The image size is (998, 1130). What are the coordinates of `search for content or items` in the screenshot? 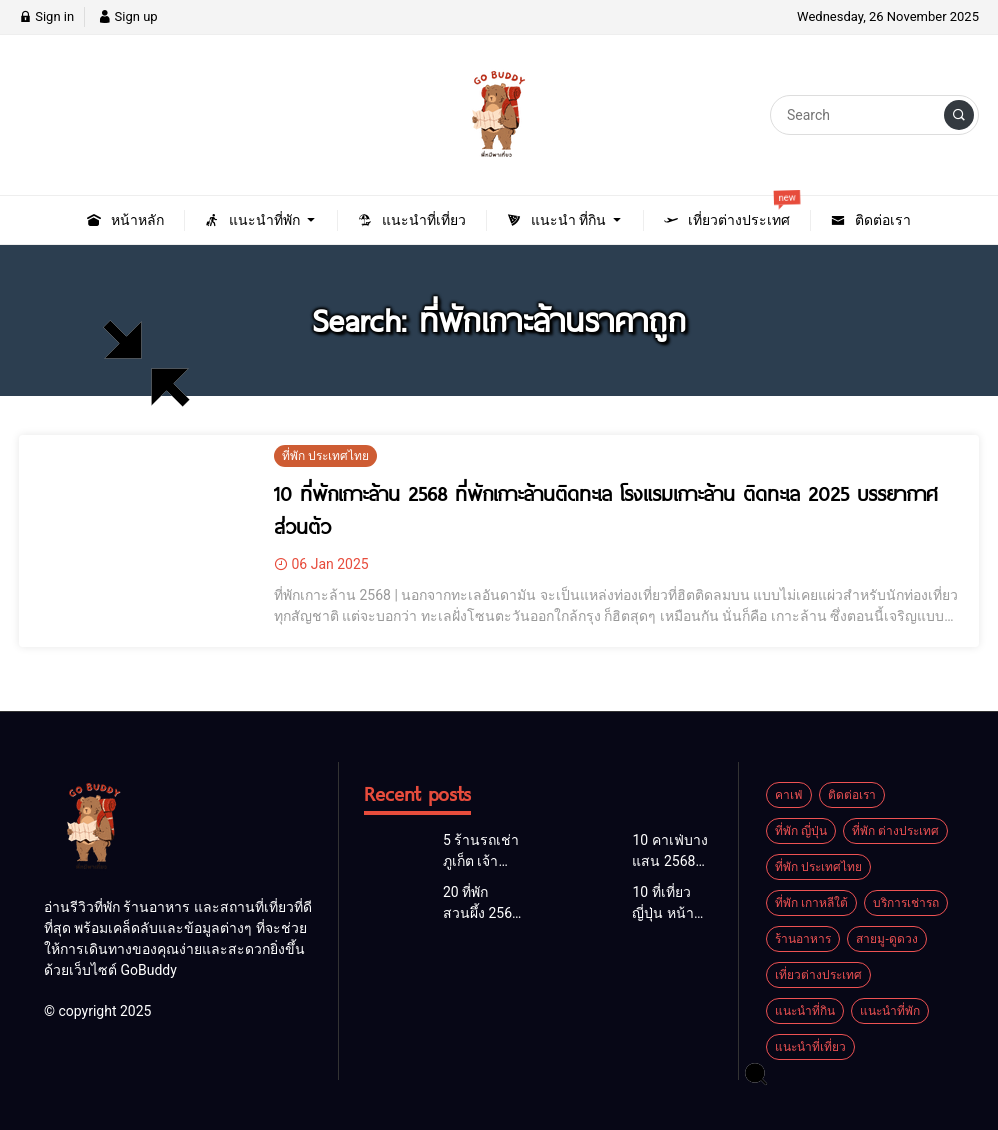 It's located at (756, 1074).